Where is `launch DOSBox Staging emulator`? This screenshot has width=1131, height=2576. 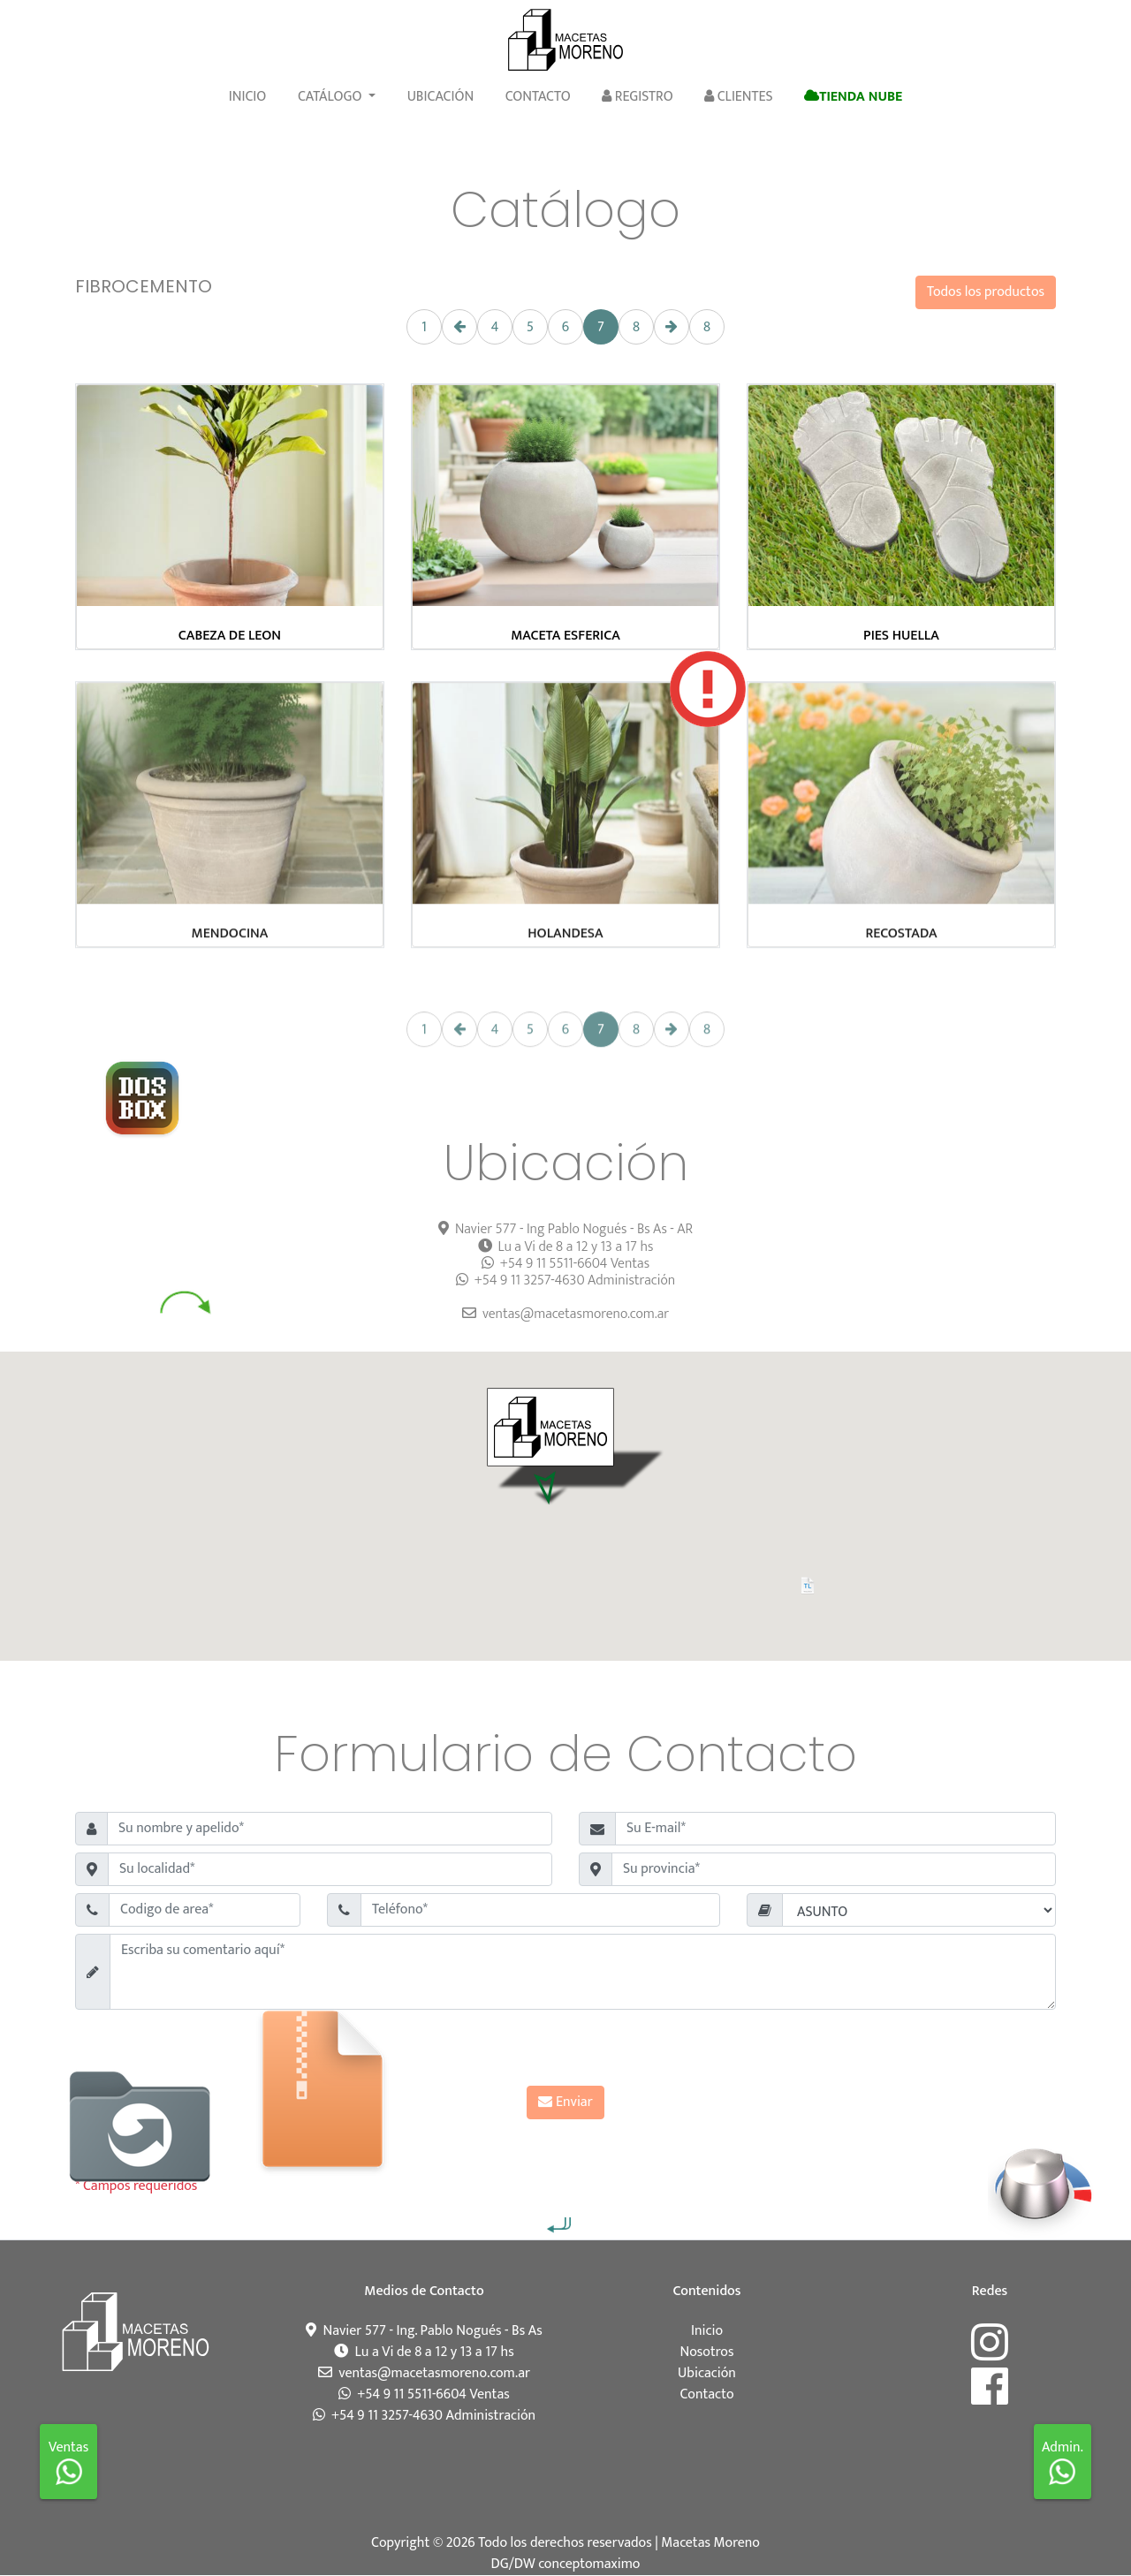 launch DOSBox Staging emulator is located at coordinates (142, 1098).